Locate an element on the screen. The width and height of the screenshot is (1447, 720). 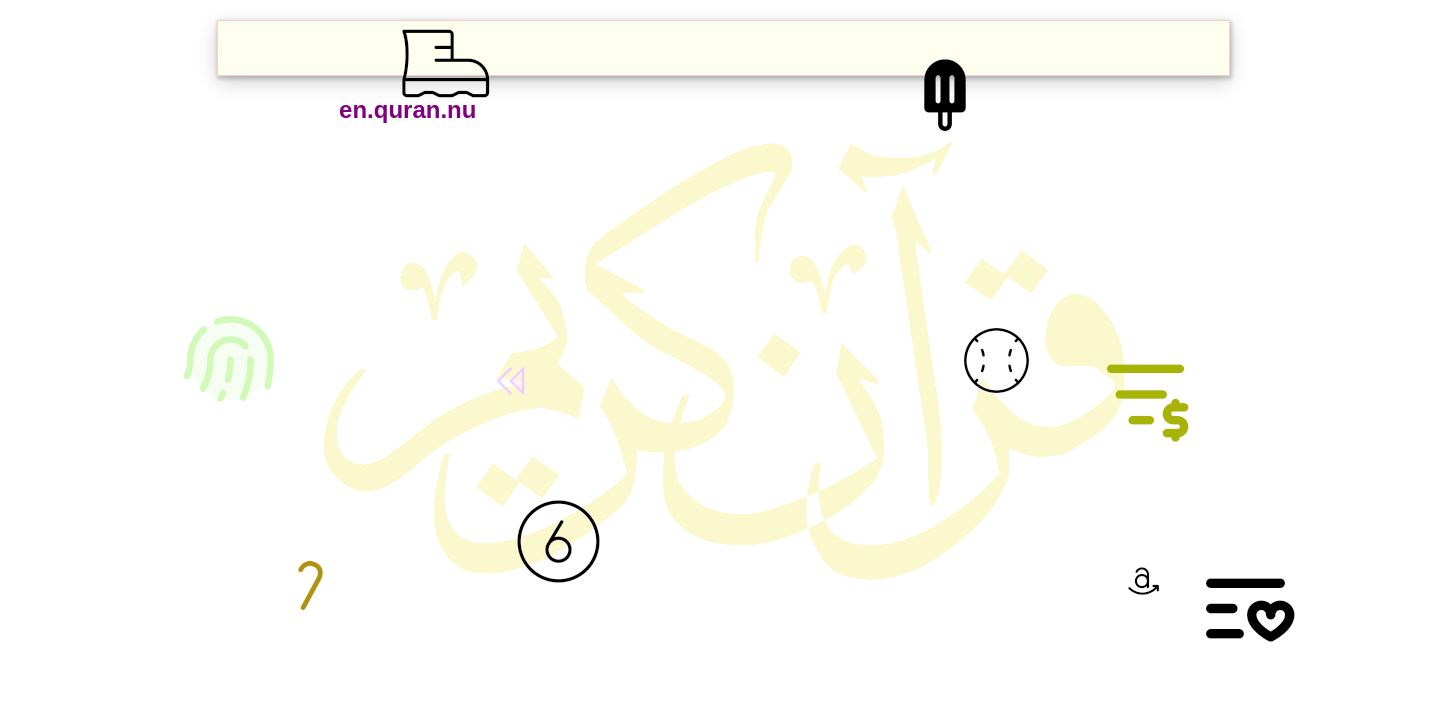
access summer treats or frozen desserts category is located at coordinates (945, 94).